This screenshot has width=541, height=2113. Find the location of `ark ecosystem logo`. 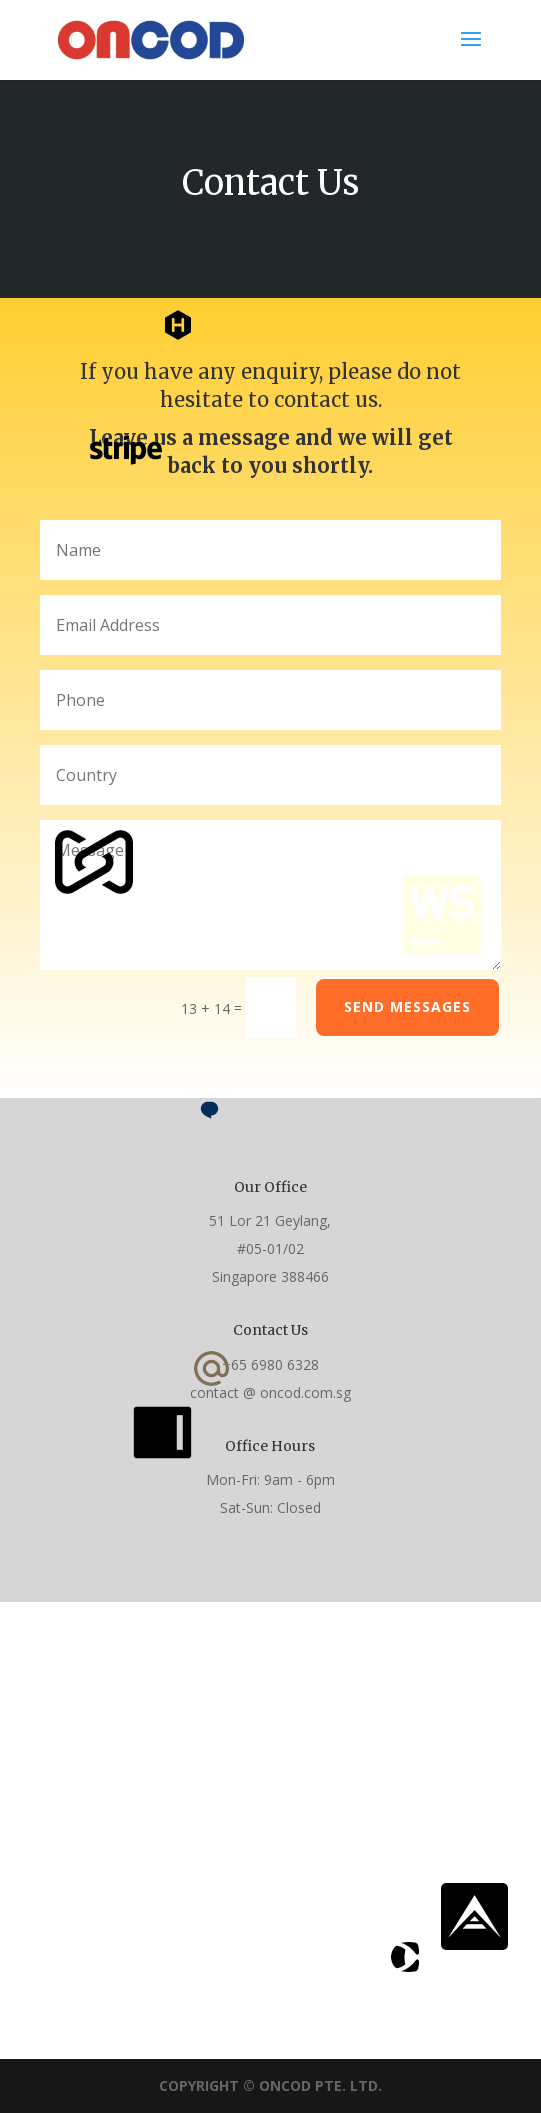

ark ecosystem logo is located at coordinates (474, 1916).